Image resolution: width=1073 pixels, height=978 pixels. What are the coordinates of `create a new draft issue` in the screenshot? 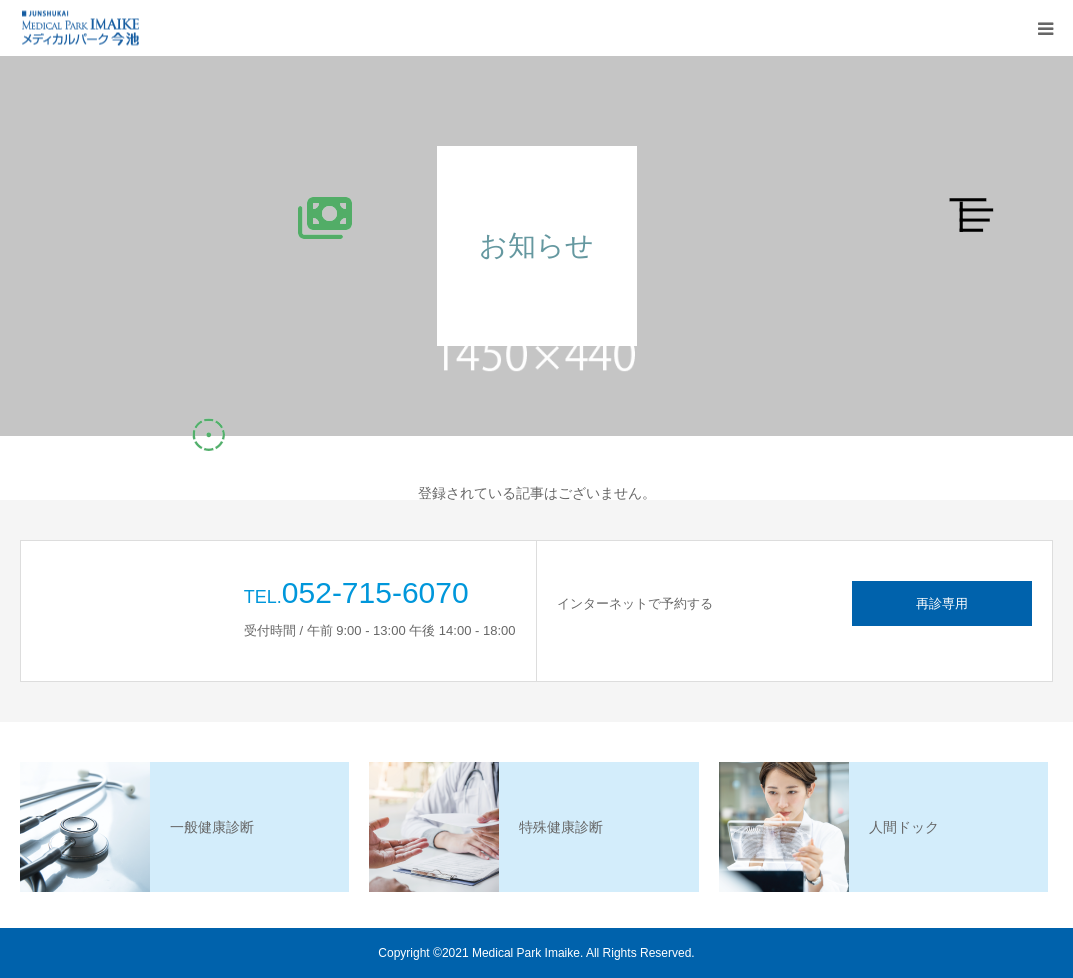 It's located at (210, 436).